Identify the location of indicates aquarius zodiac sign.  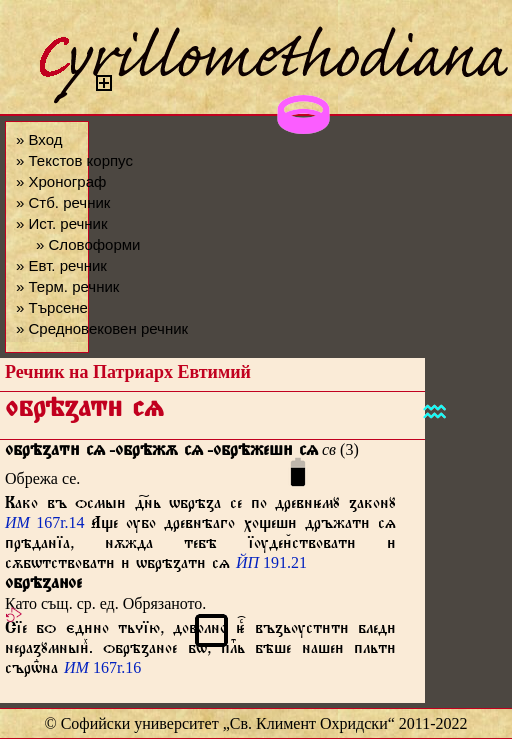
(434, 411).